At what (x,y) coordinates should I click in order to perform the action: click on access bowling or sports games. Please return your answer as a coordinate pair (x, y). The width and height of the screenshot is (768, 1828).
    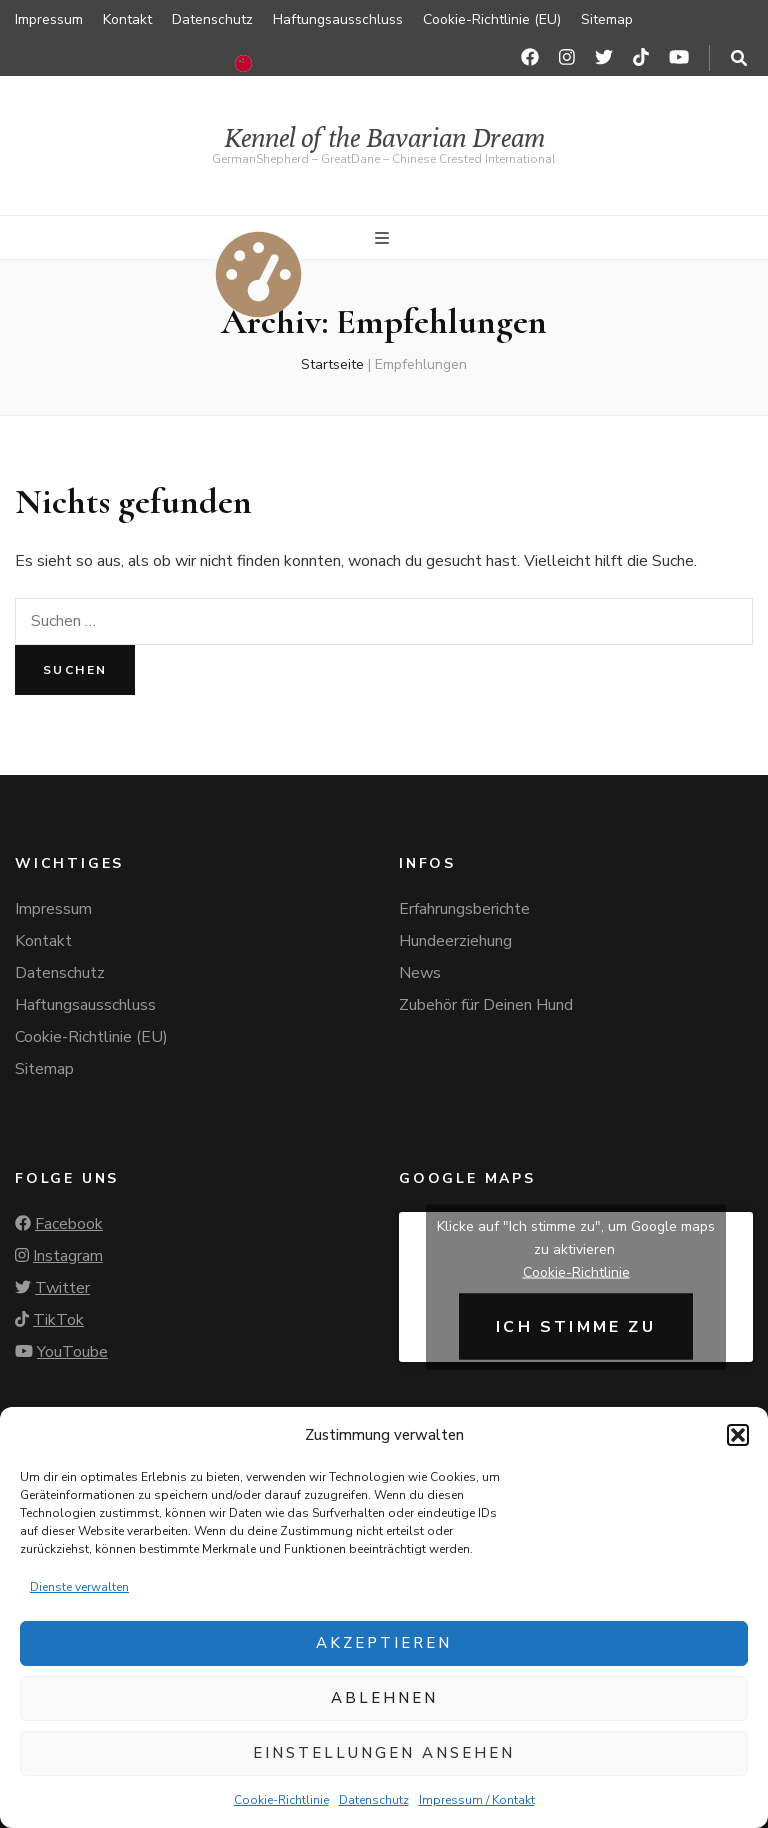
    Looking at the image, I should click on (243, 63).